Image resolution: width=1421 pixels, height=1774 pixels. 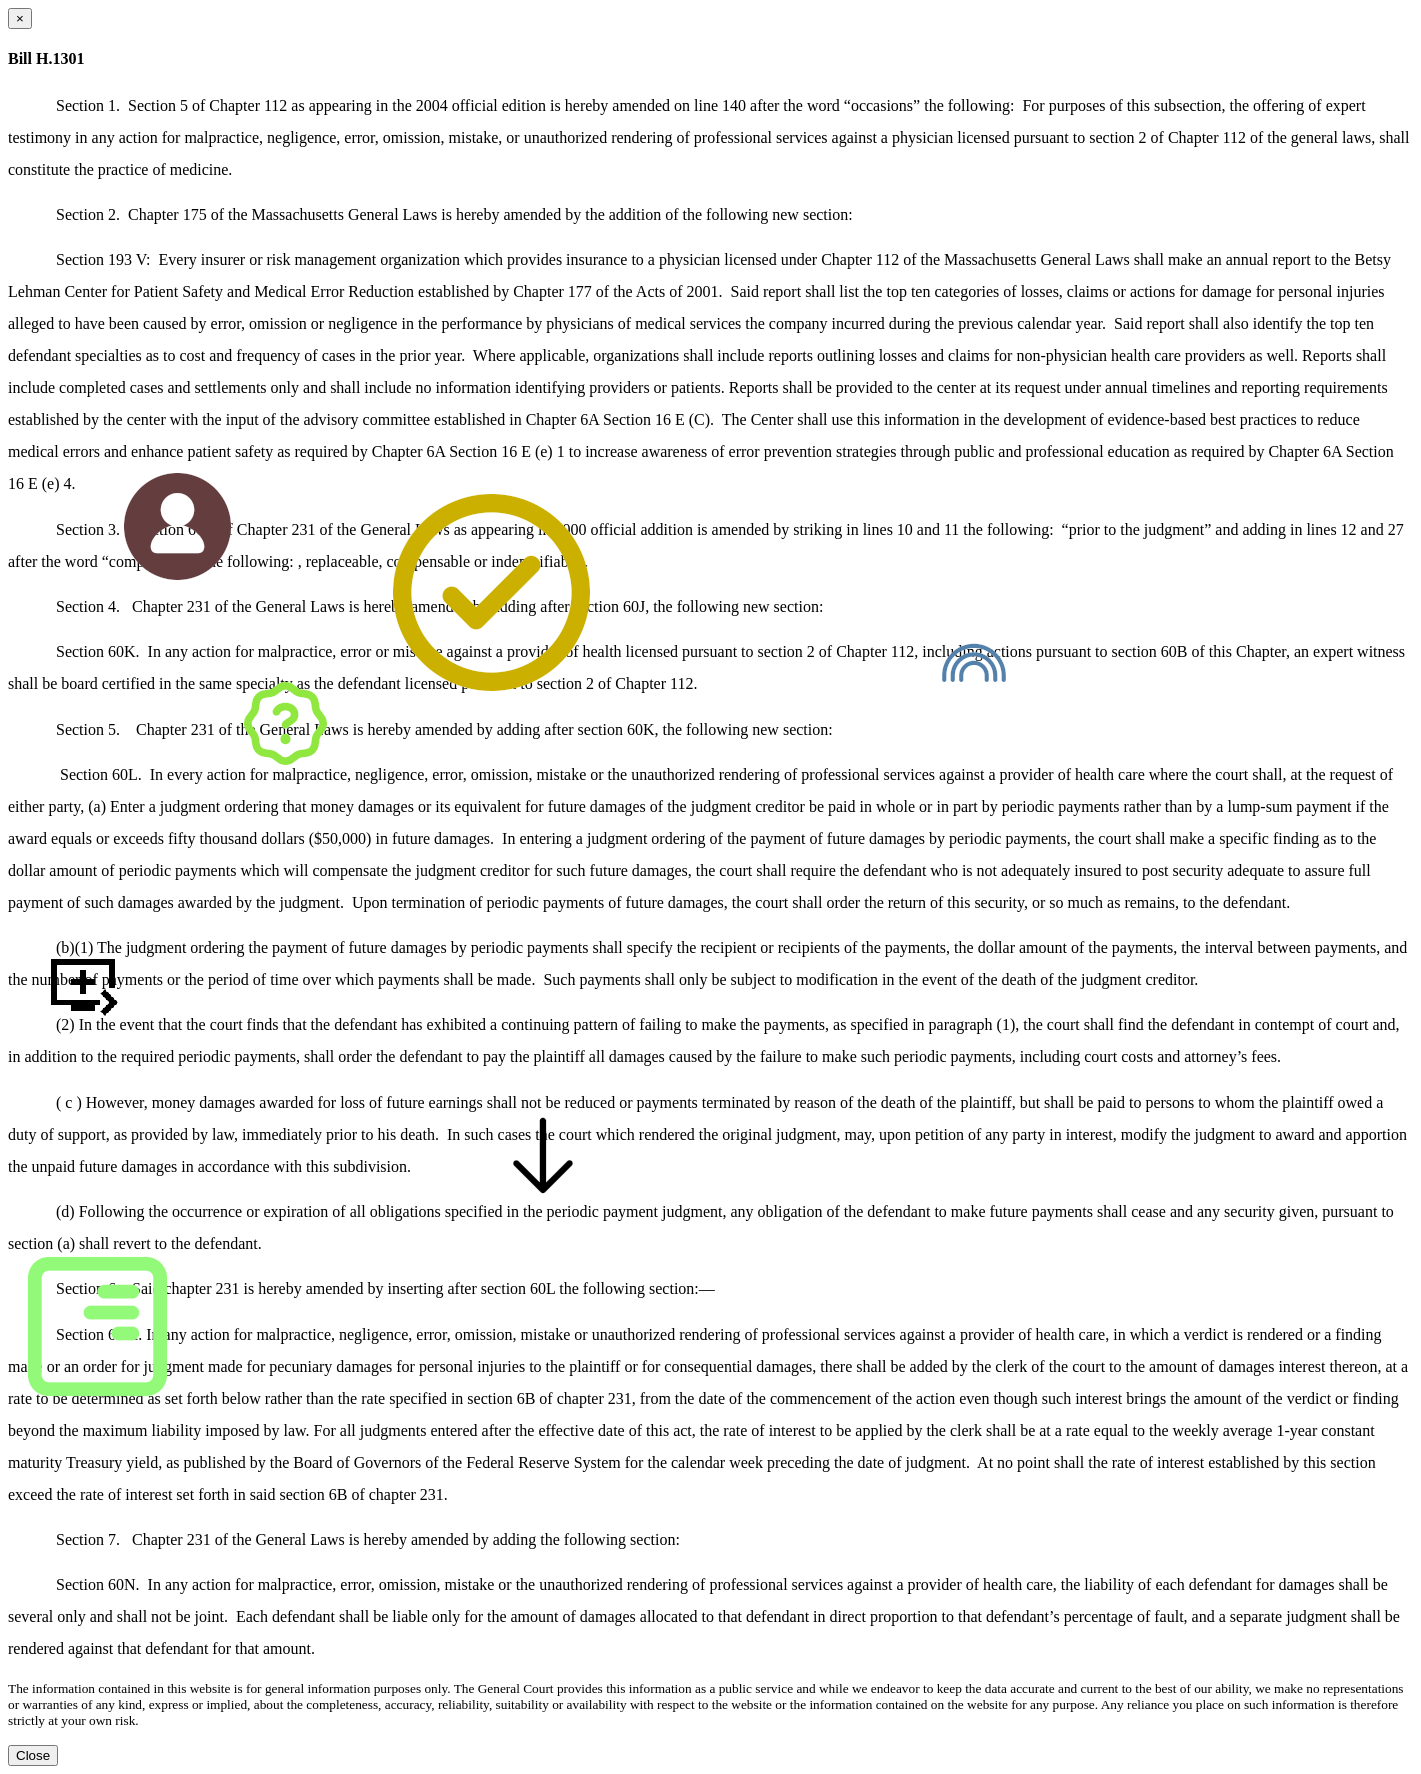 What do you see at coordinates (544, 1156) in the screenshot?
I see `scroll down or view more content` at bounding box center [544, 1156].